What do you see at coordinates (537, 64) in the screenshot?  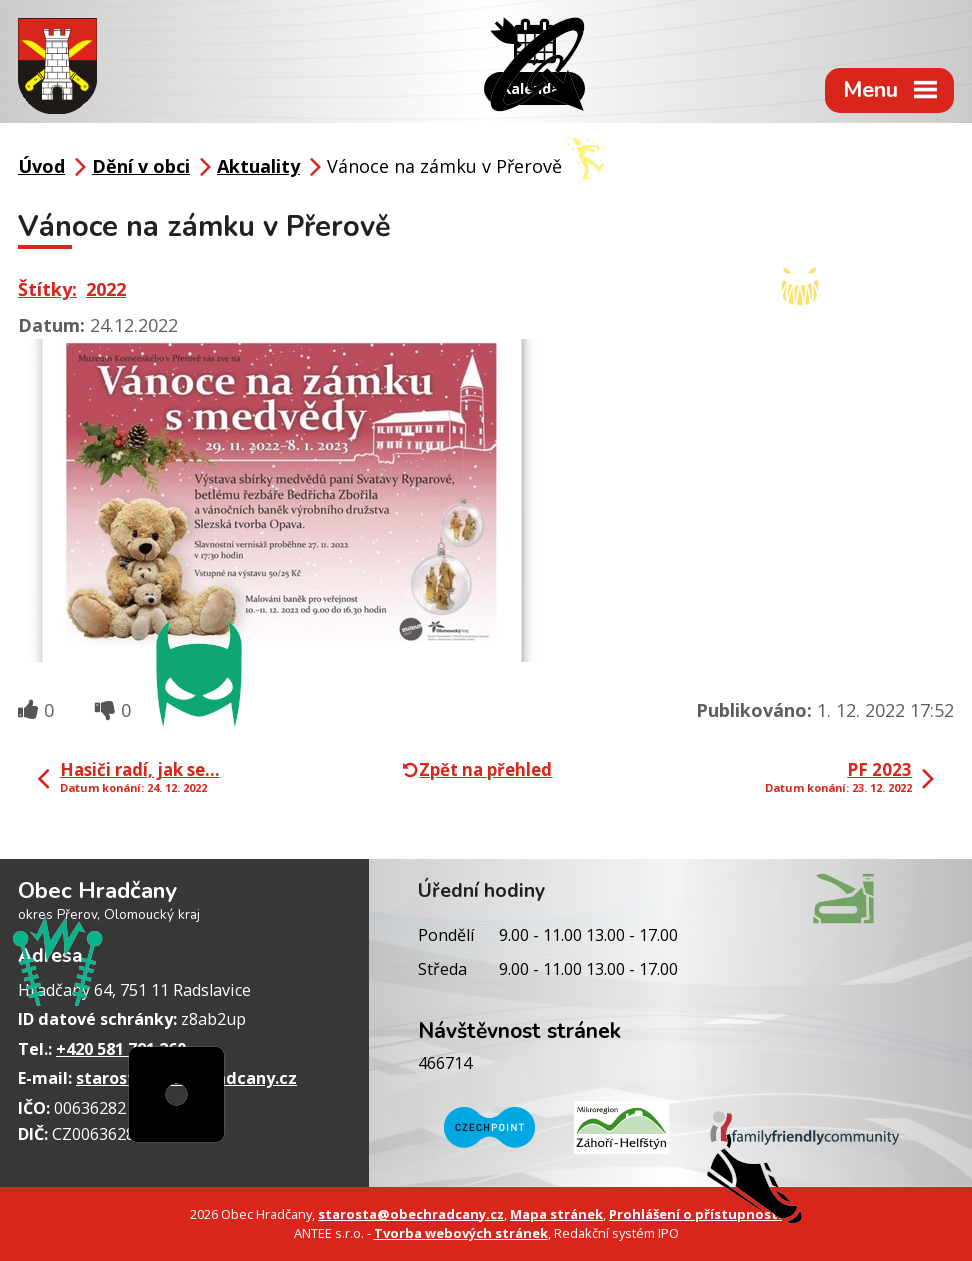 I see `activate rapid or accelerated movement` at bounding box center [537, 64].